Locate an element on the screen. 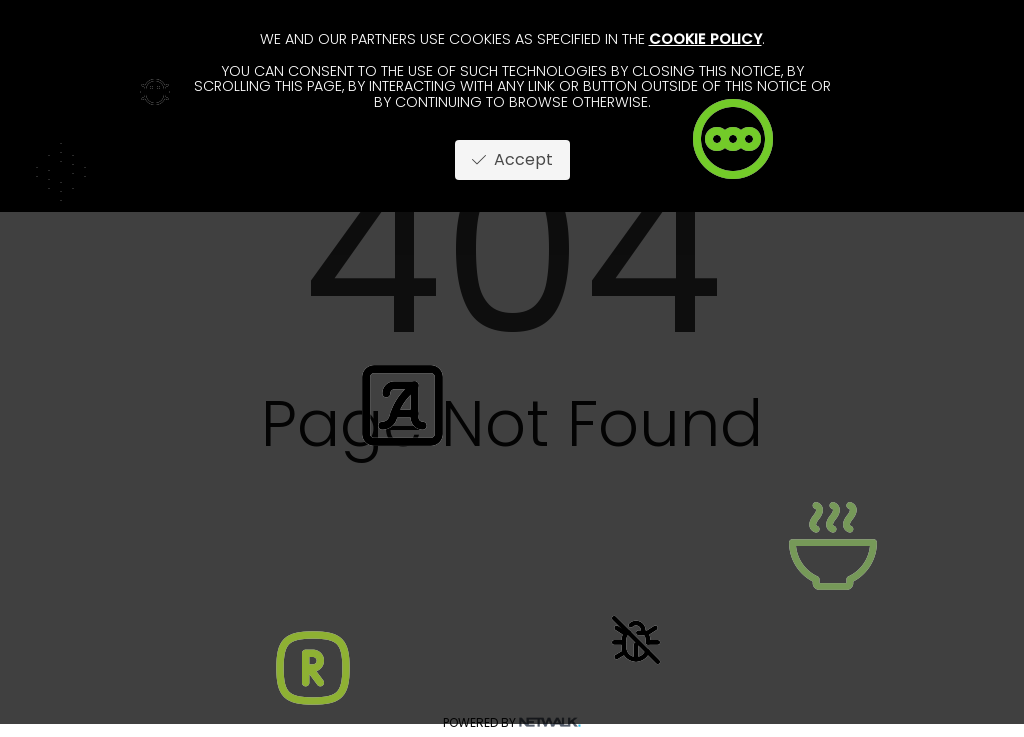  open Letterboxd app is located at coordinates (733, 139).